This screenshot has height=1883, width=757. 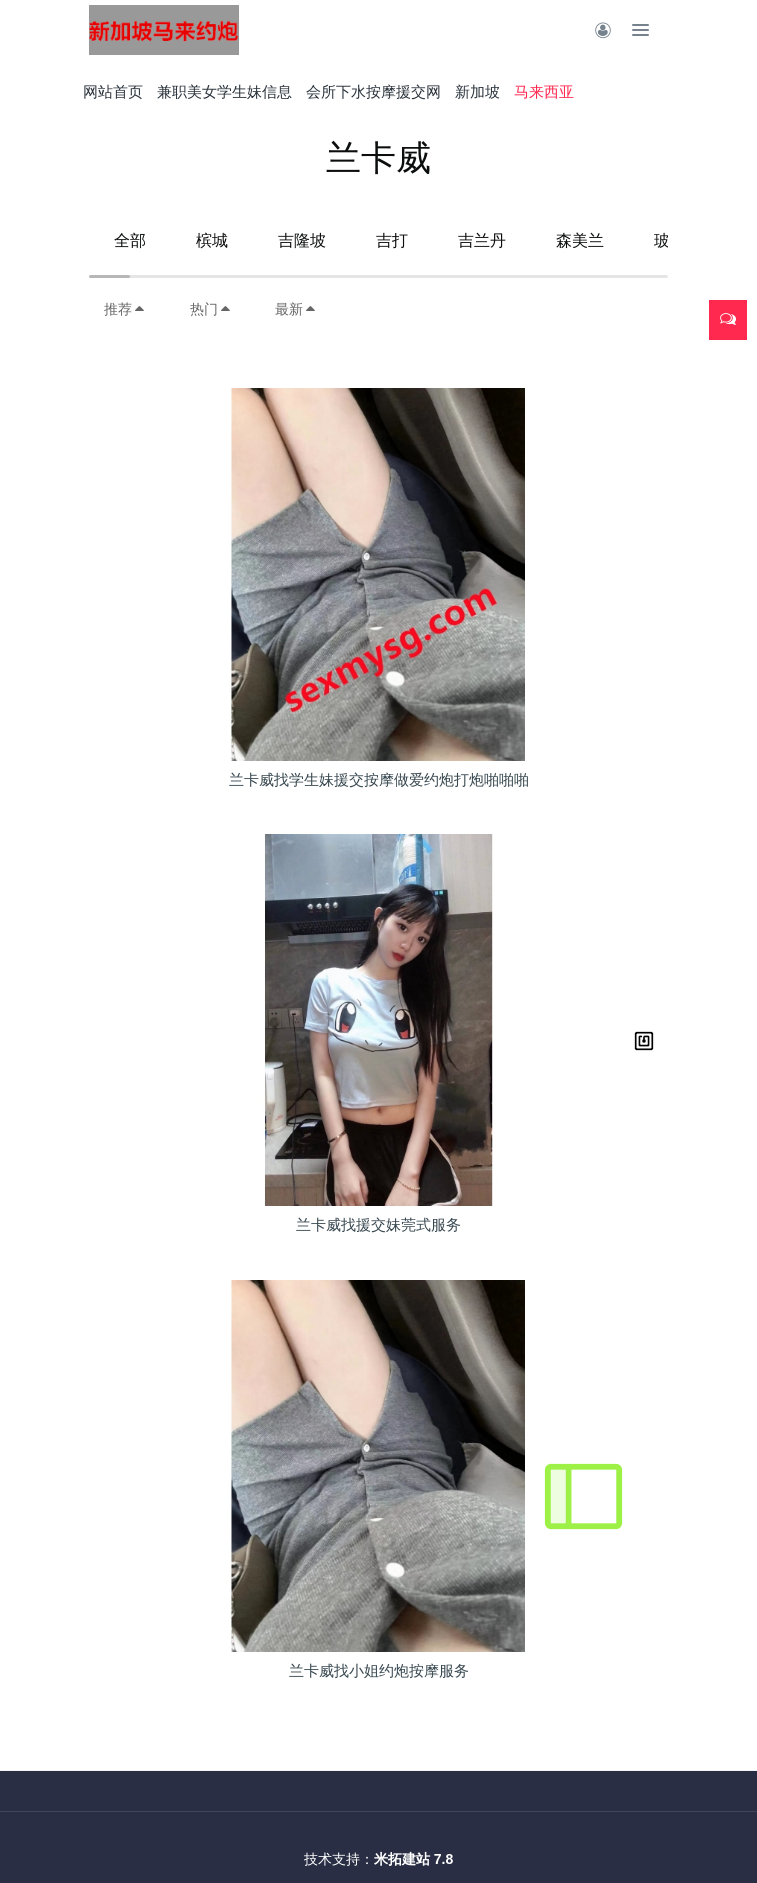 I want to click on tap to enable nfc connectivity, so click(x=644, y=1041).